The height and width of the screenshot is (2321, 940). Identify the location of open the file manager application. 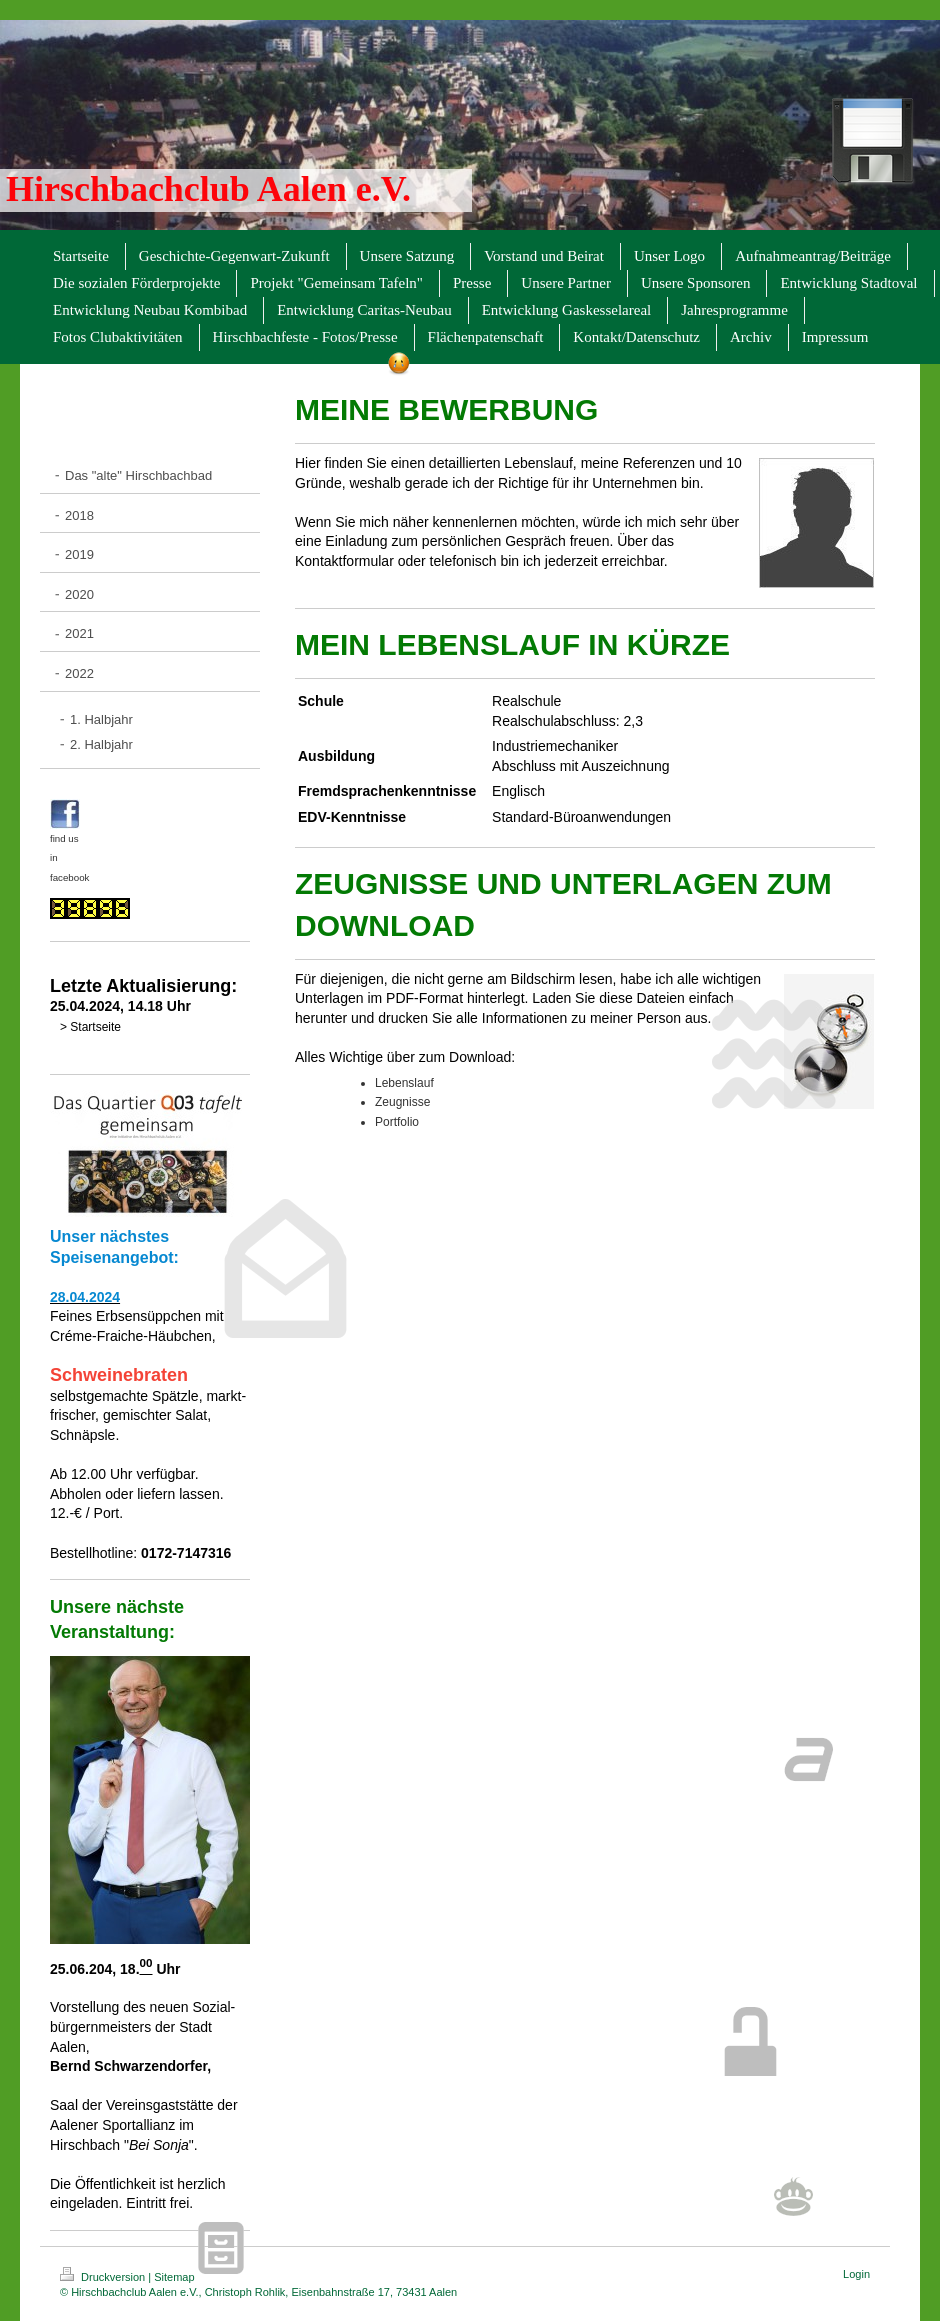
(221, 2248).